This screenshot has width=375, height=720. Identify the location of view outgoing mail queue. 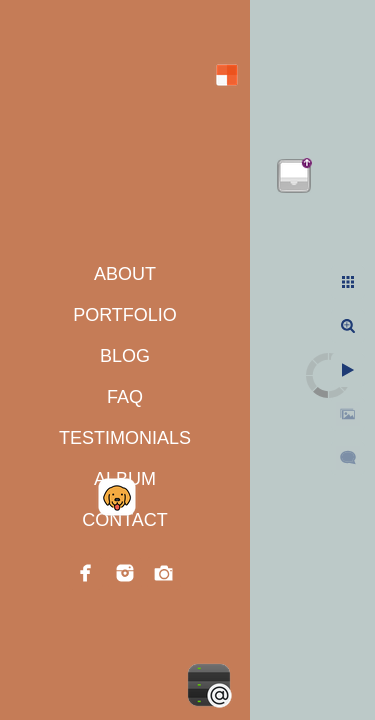
(294, 176).